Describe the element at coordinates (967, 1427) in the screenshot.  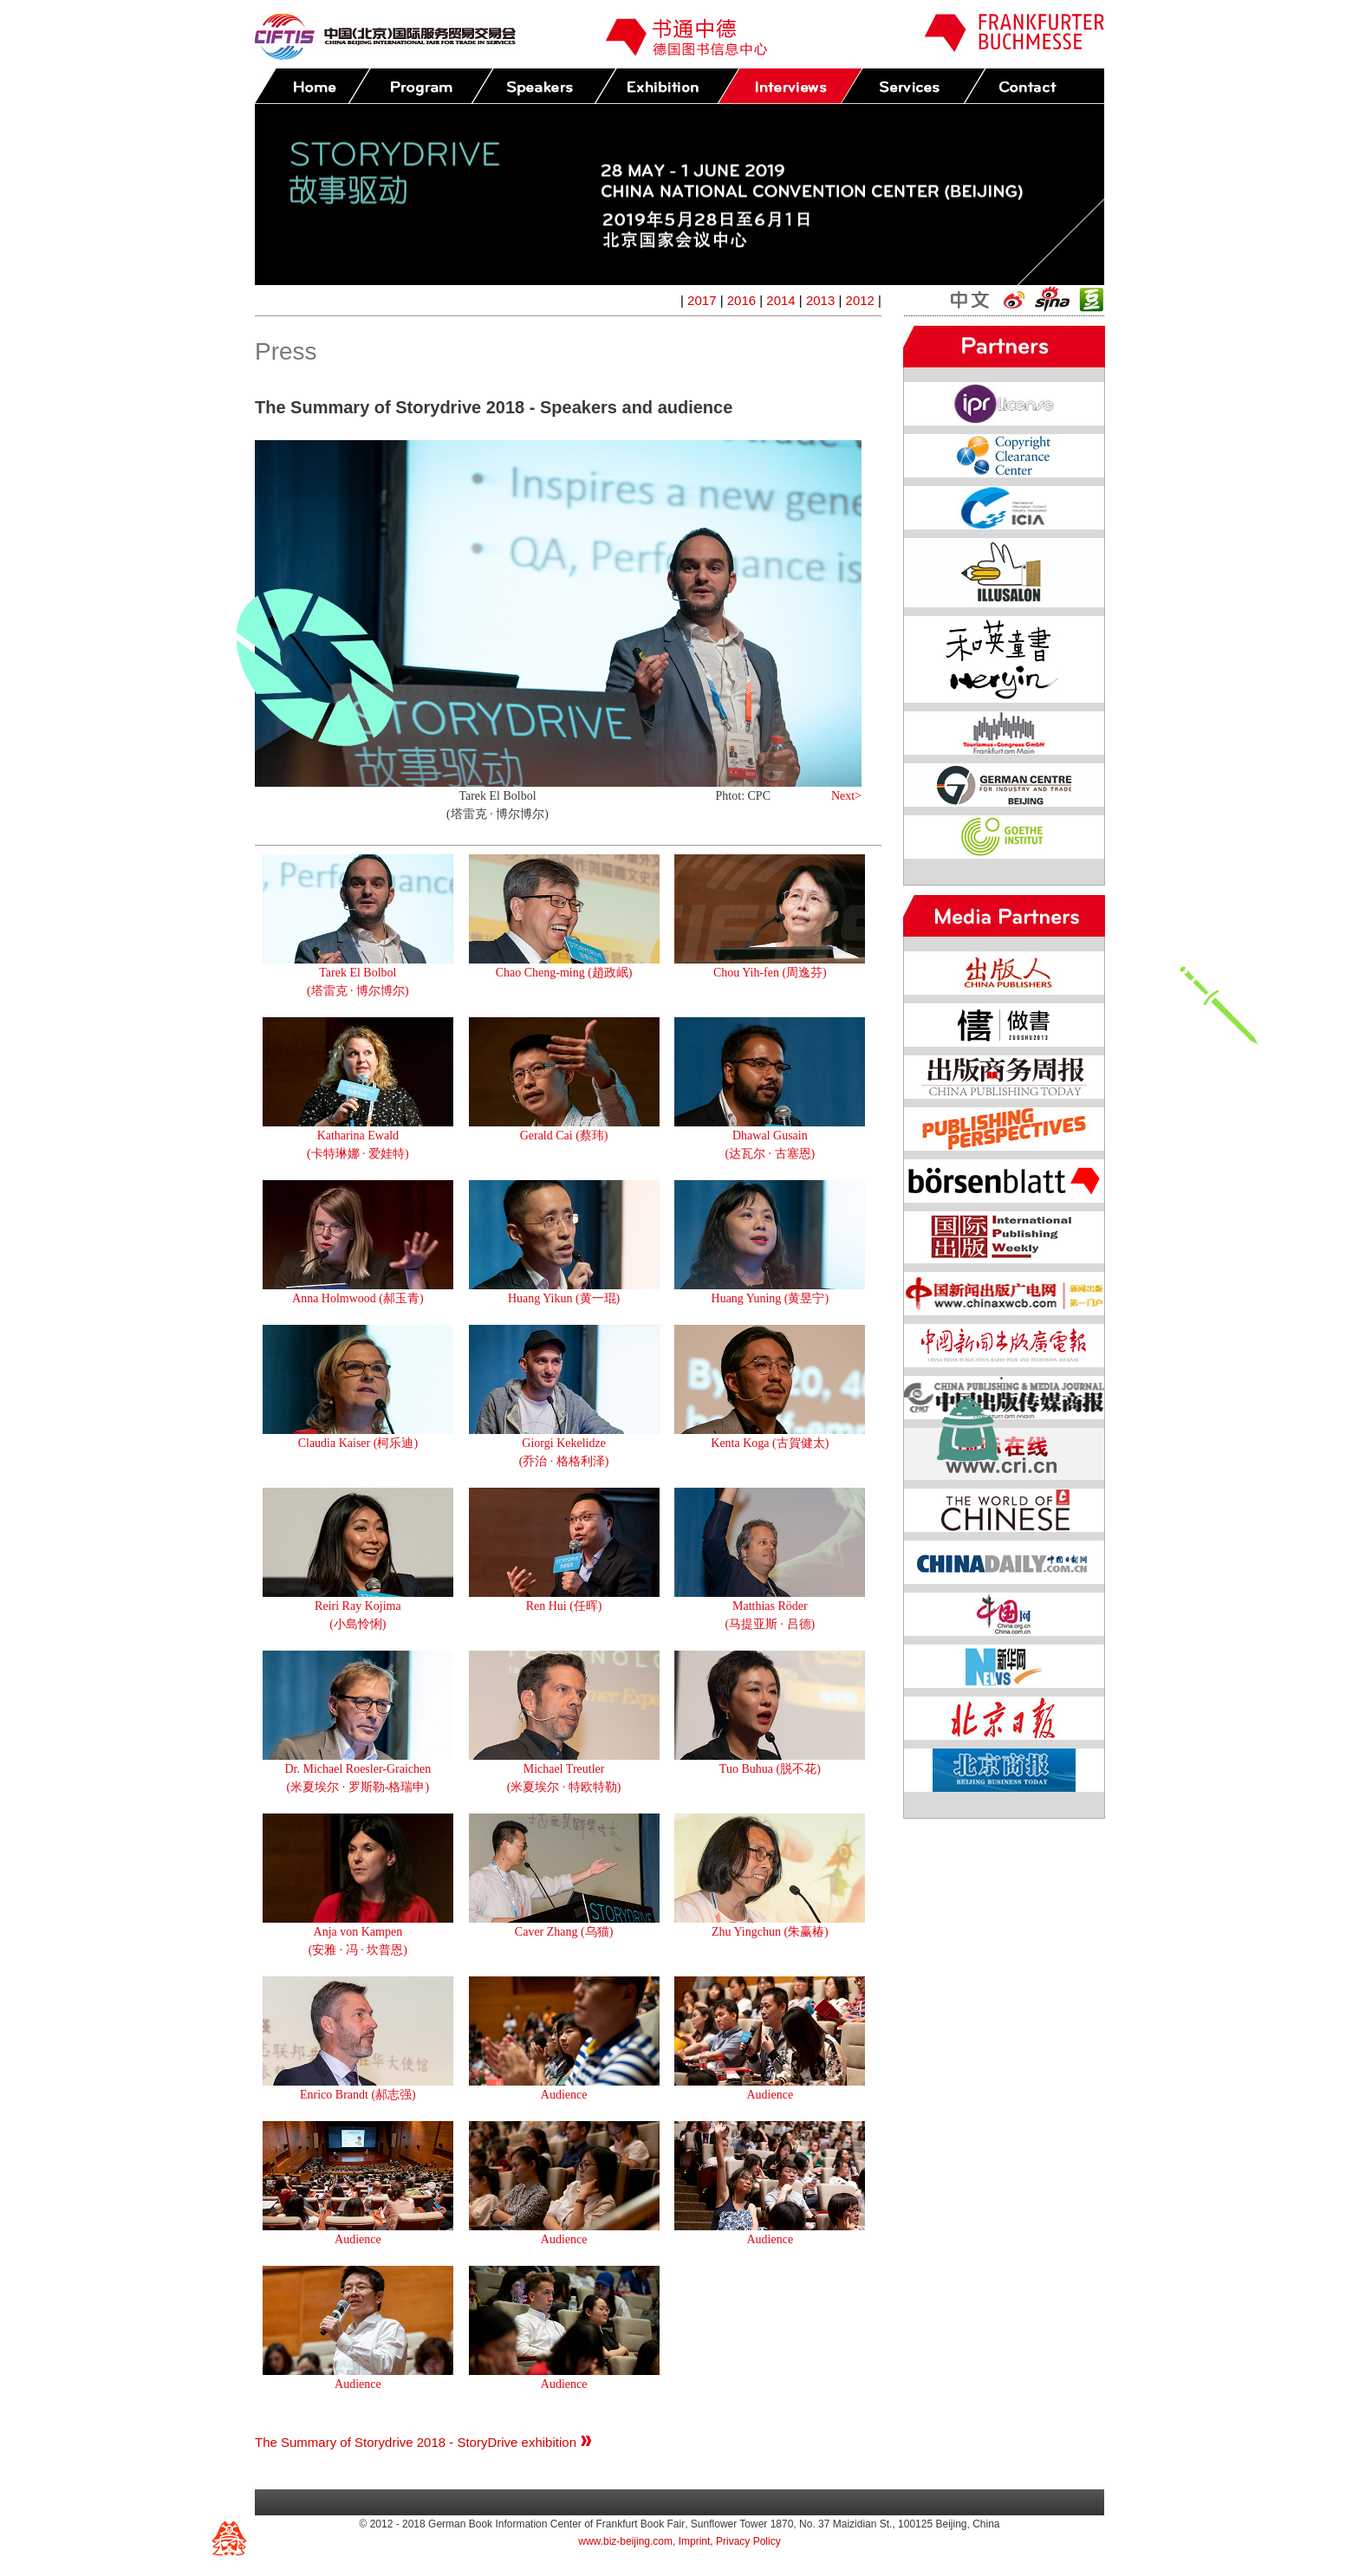
I see `indicates a powder or ingredient item in inventory` at that location.